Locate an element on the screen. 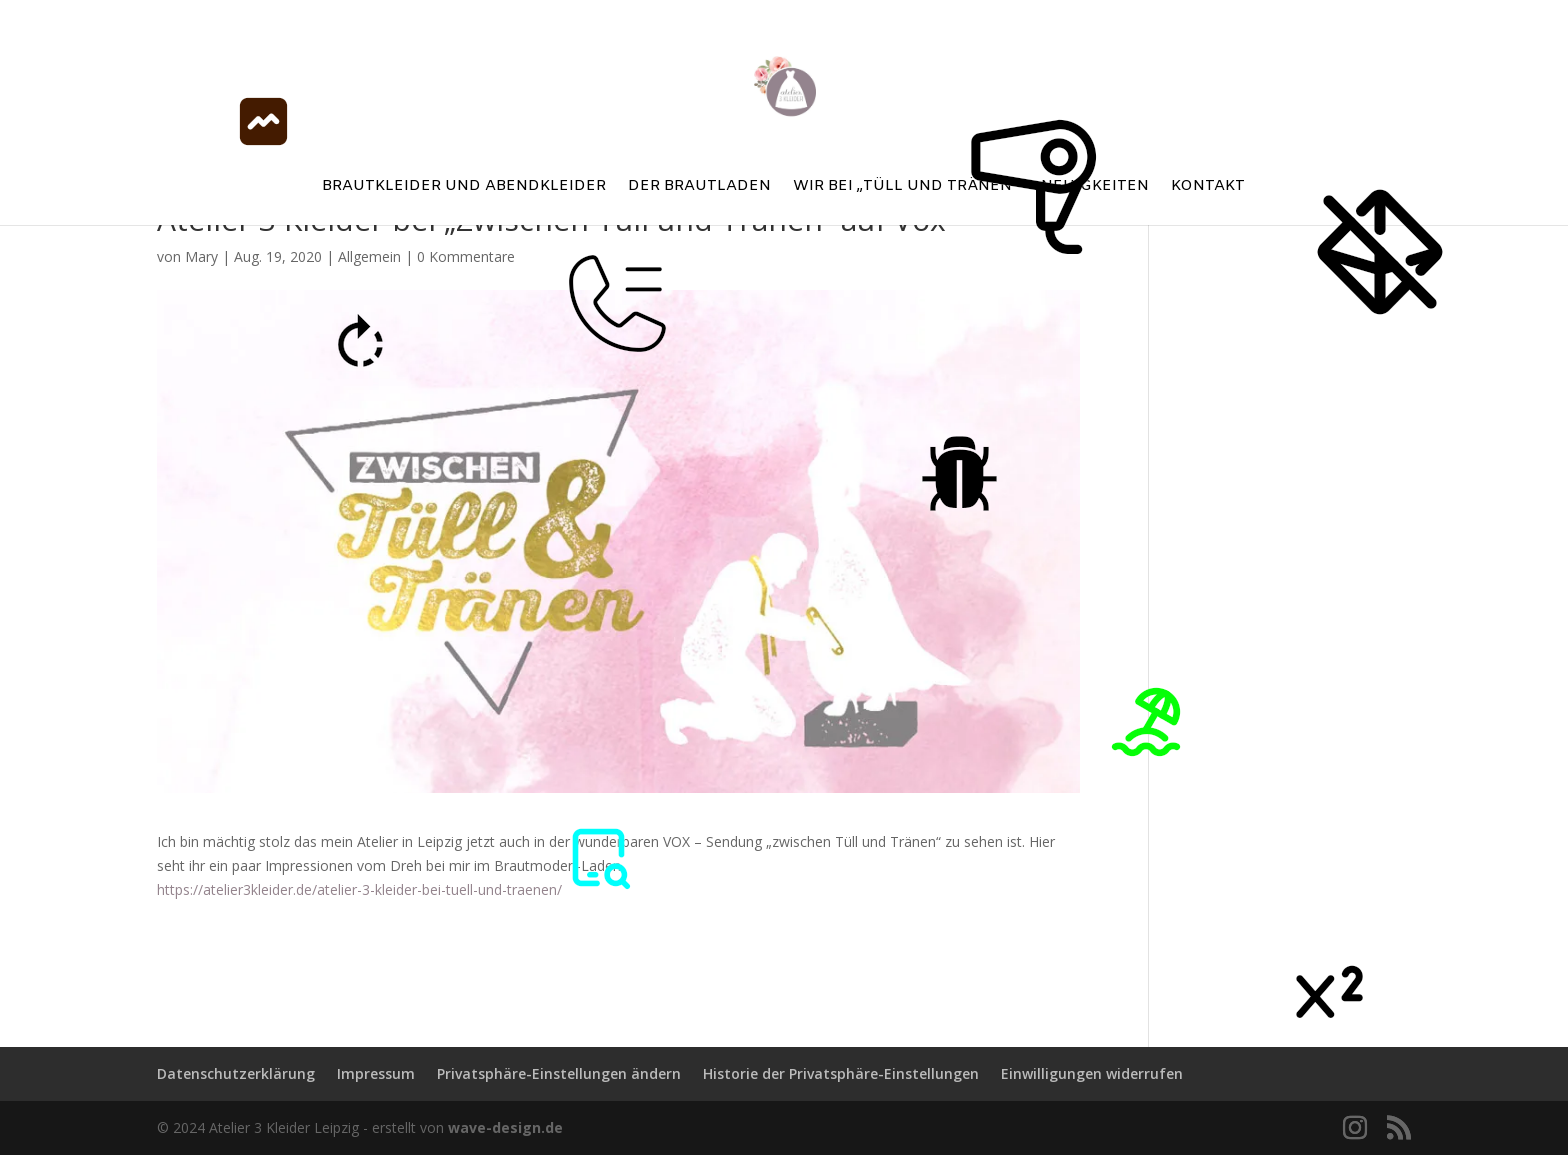  view beach or coastal locations is located at coordinates (1146, 722).